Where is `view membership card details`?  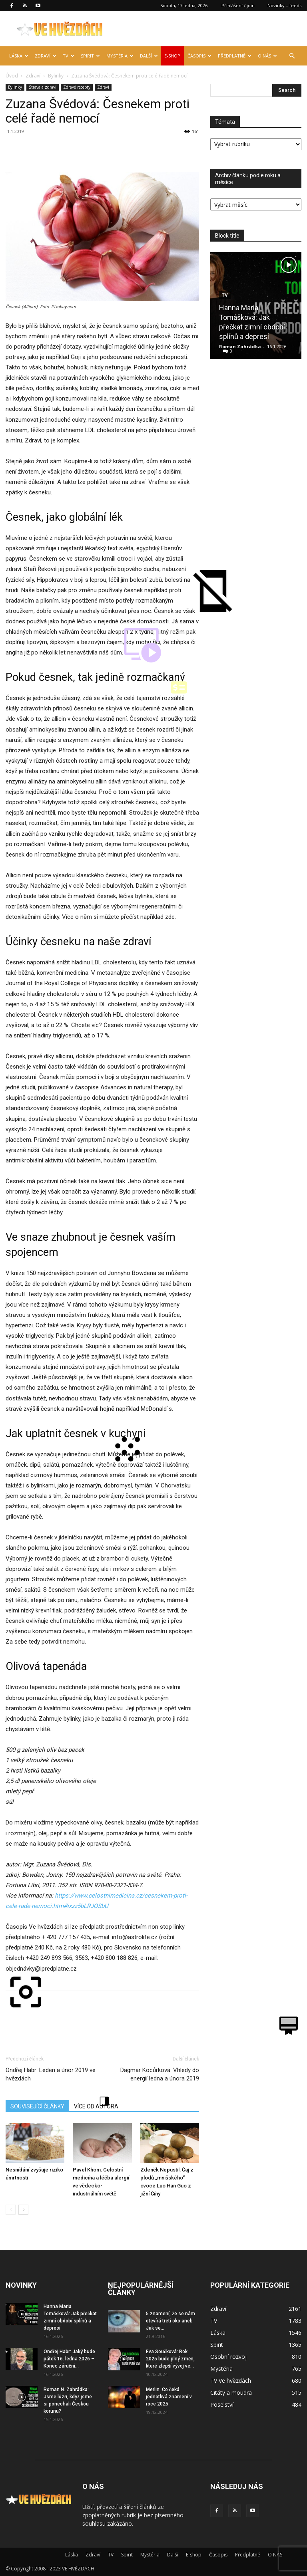 view membership card details is located at coordinates (289, 2026).